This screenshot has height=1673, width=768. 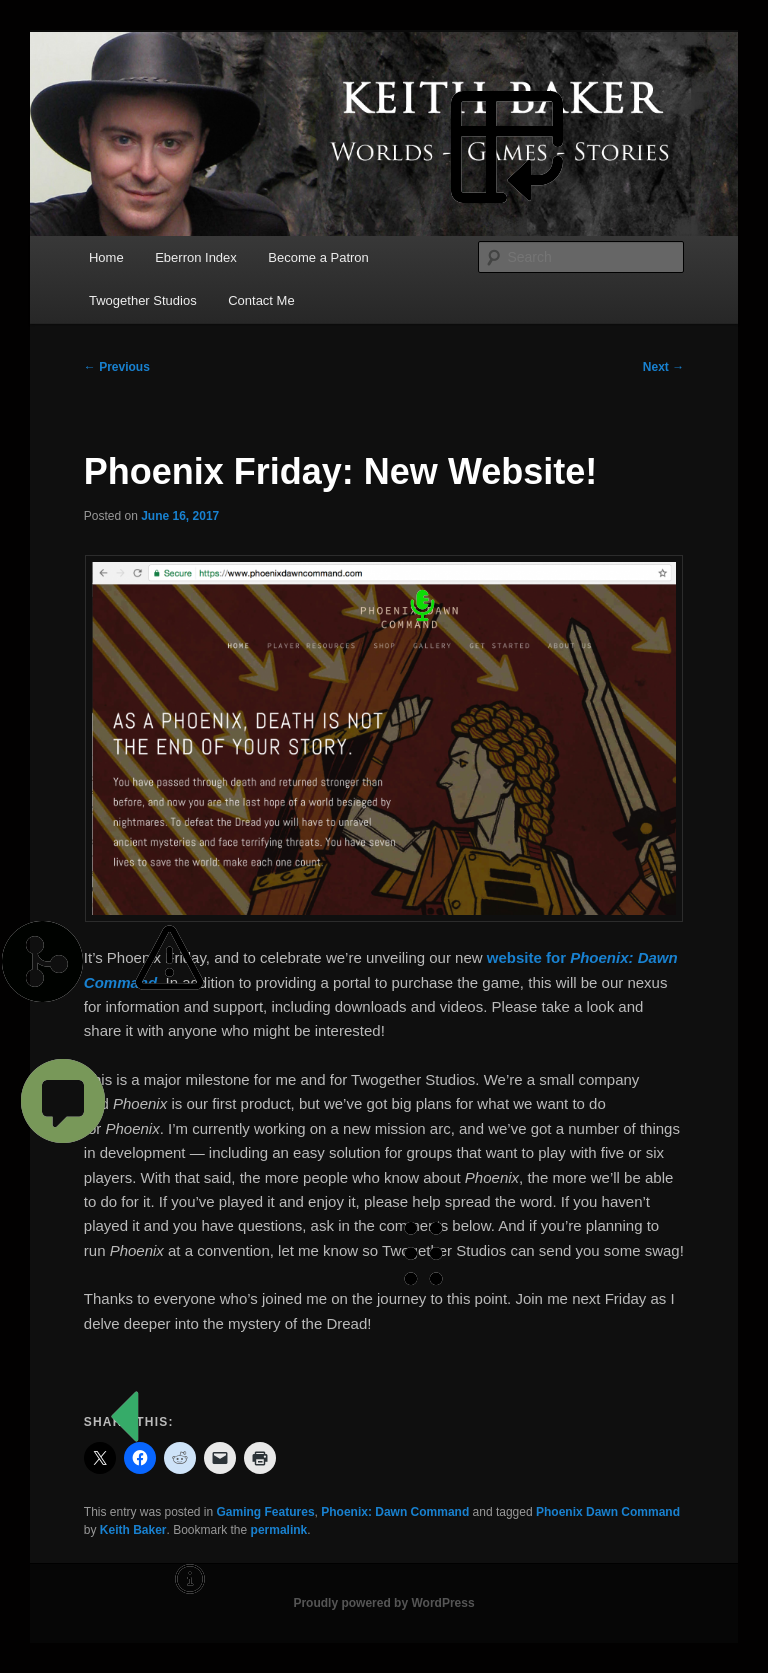 I want to click on view discussion feed, so click(x=63, y=1101).